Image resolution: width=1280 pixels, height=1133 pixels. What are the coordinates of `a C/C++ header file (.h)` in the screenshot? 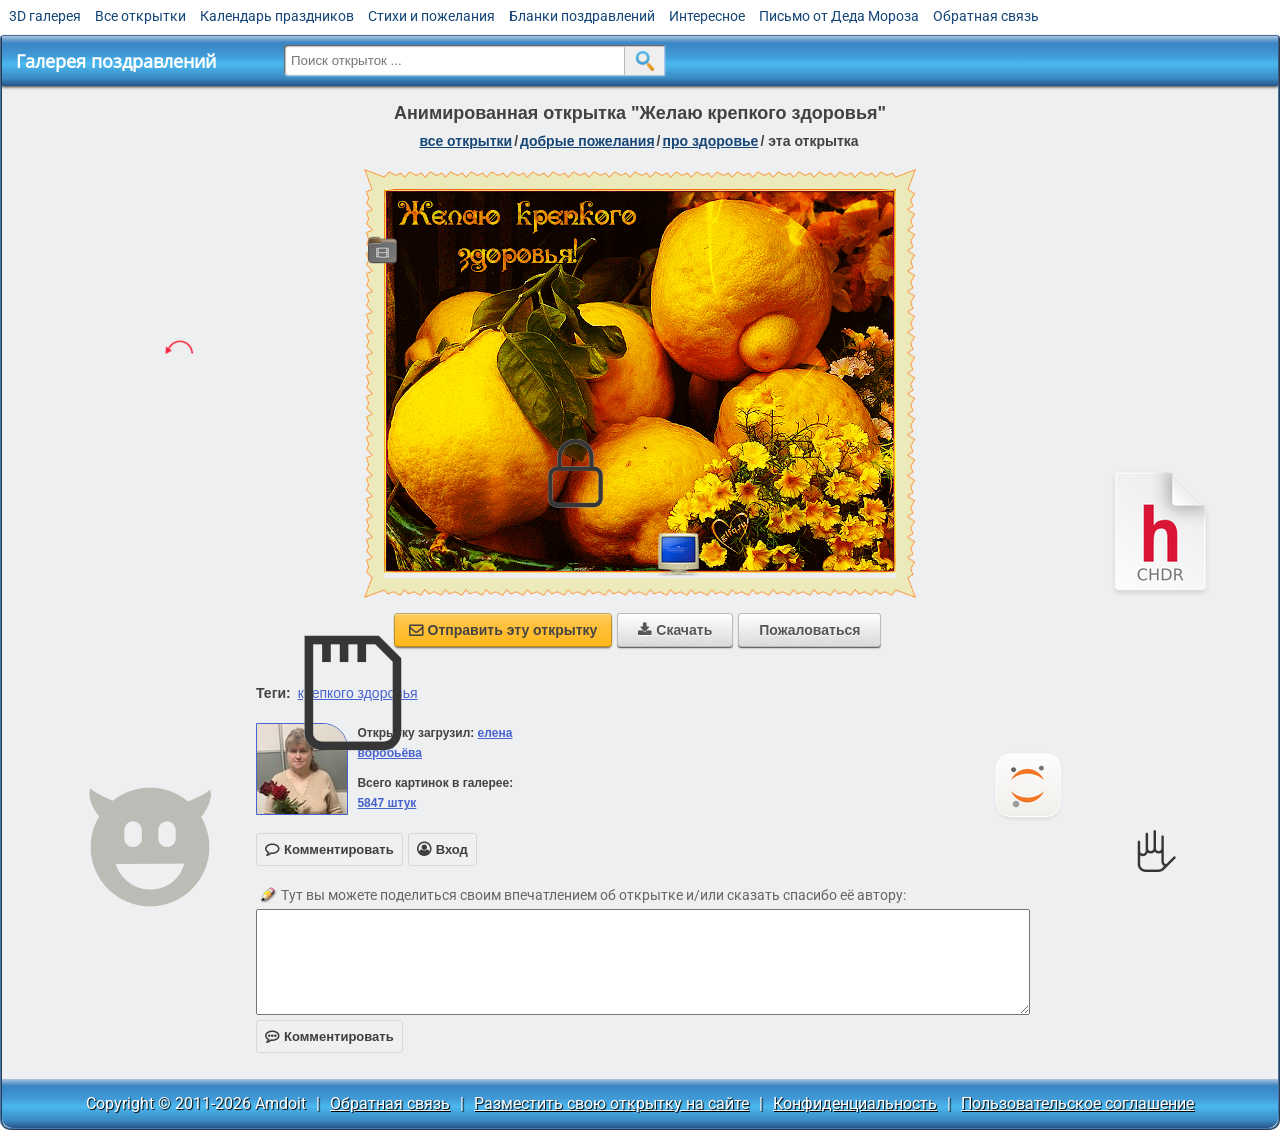 It's located at (1160, 533).